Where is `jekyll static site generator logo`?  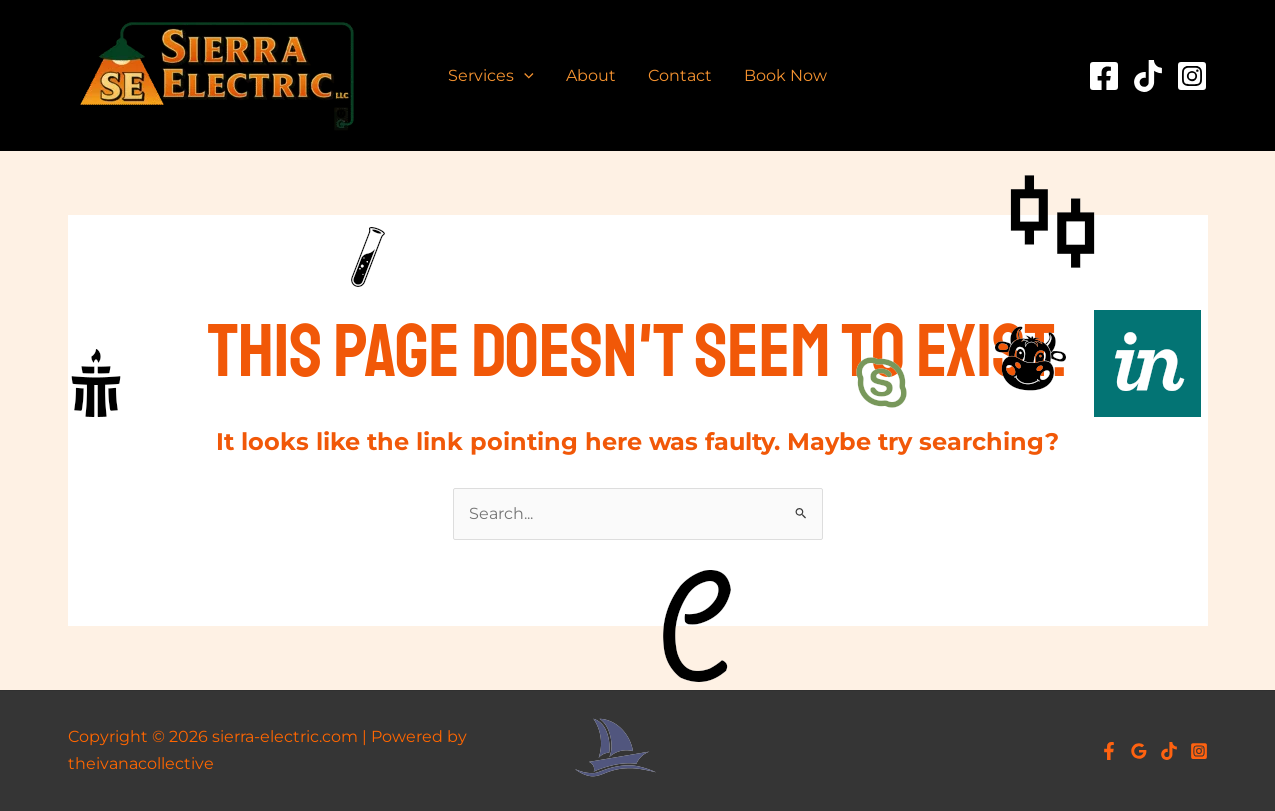
jekyll static site generator logo is located at coordinates (368, 257).